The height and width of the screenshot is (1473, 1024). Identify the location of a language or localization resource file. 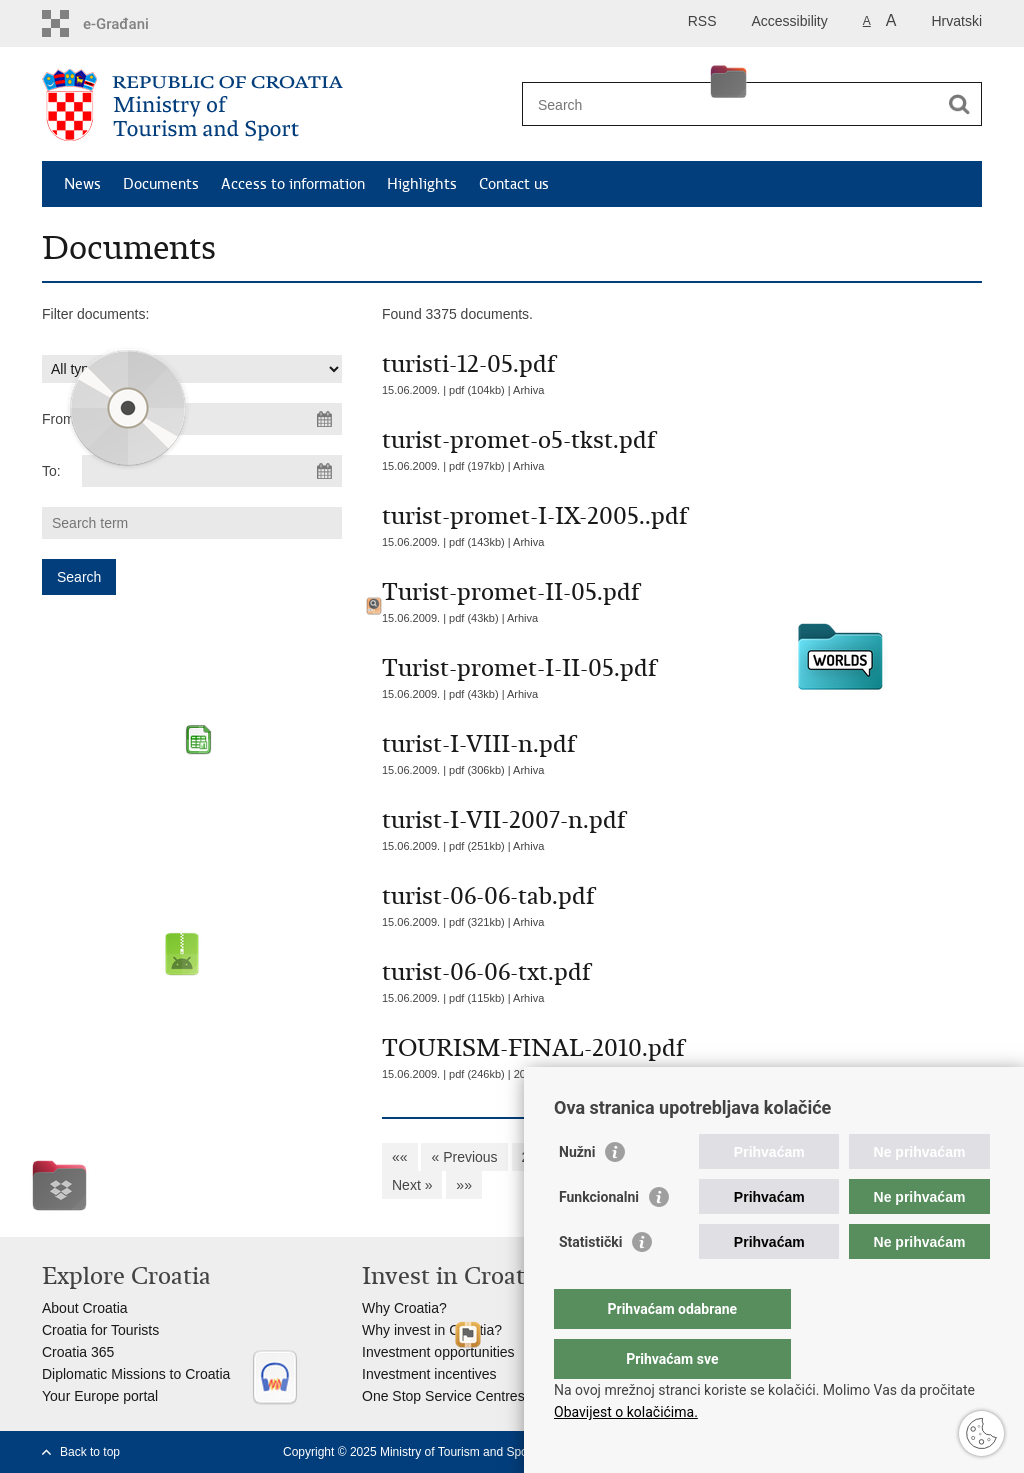
(468, 1335).